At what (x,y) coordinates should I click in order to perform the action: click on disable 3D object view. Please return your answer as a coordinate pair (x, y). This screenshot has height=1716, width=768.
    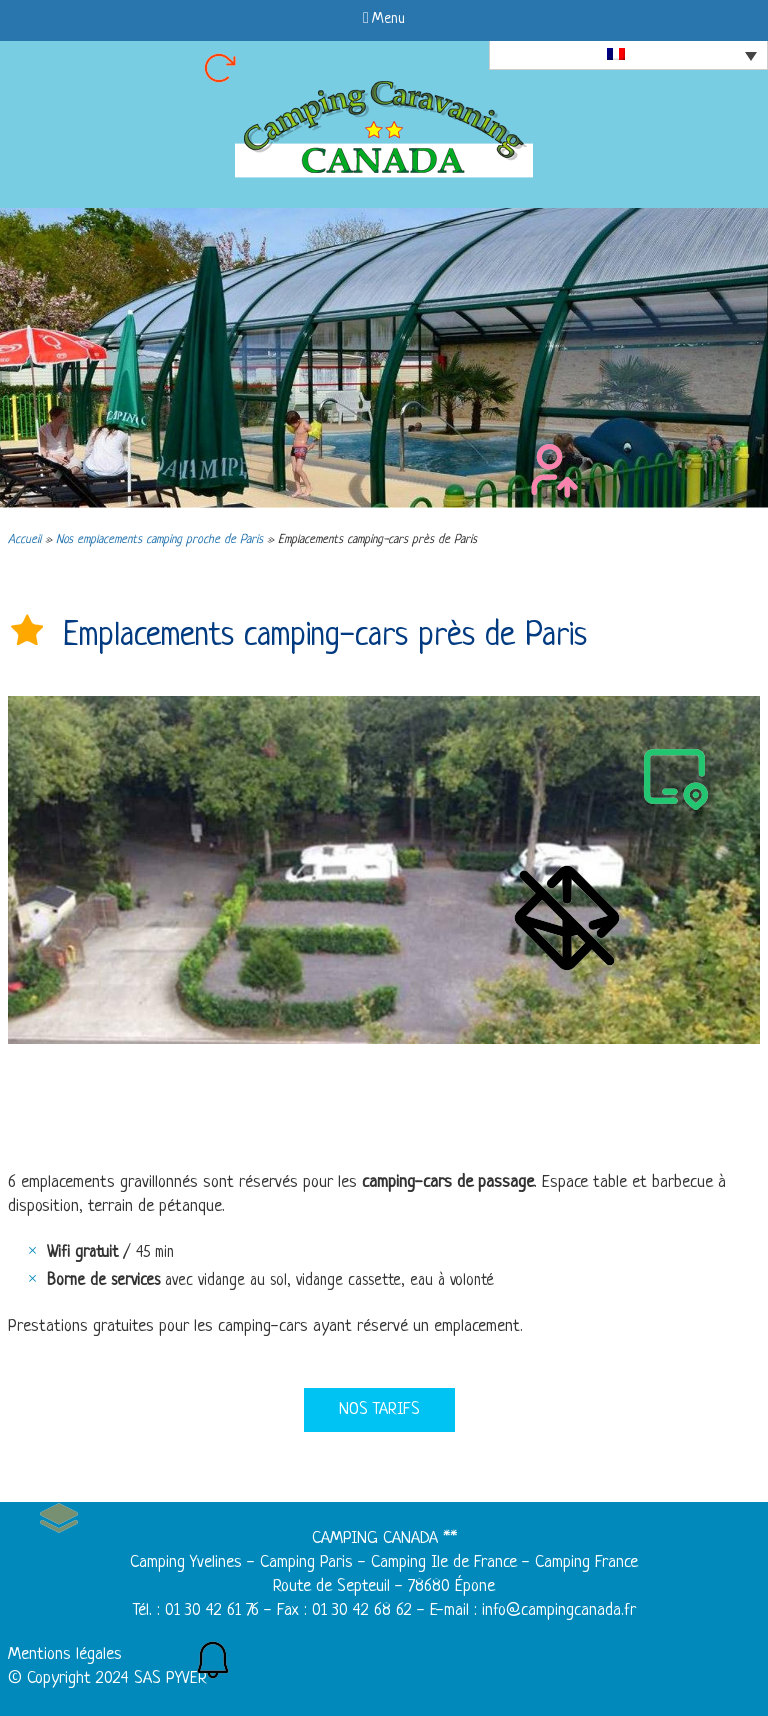
    Looking at the image, I should click on (567, 918).